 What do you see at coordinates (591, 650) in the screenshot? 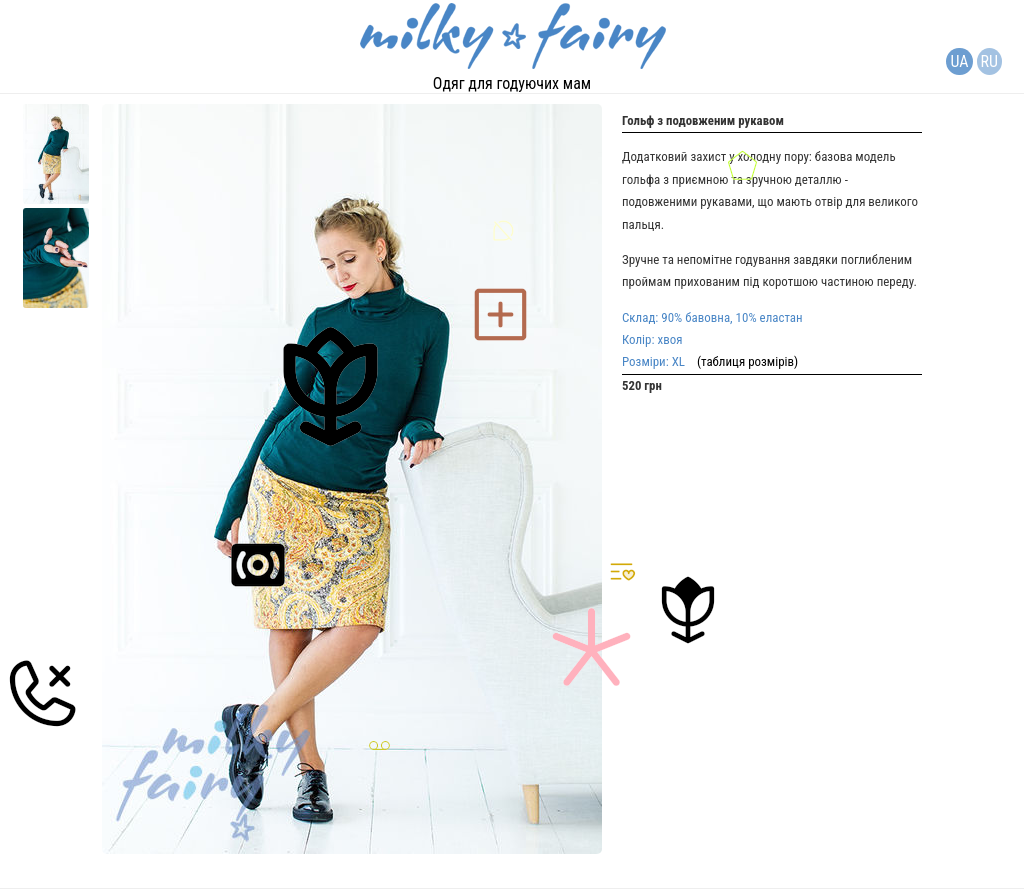
I see `indicates a required field in a form` at bounding box center [591, 650].